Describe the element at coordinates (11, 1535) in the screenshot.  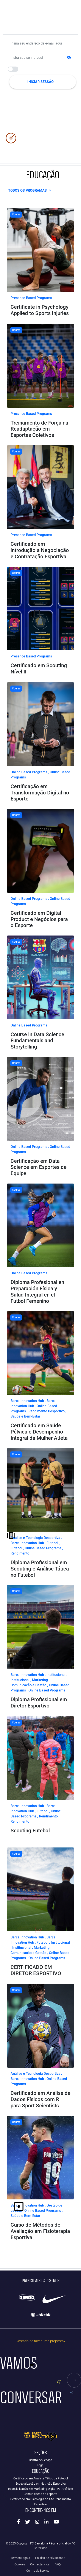
I see `view stories or sequential content` at that location.